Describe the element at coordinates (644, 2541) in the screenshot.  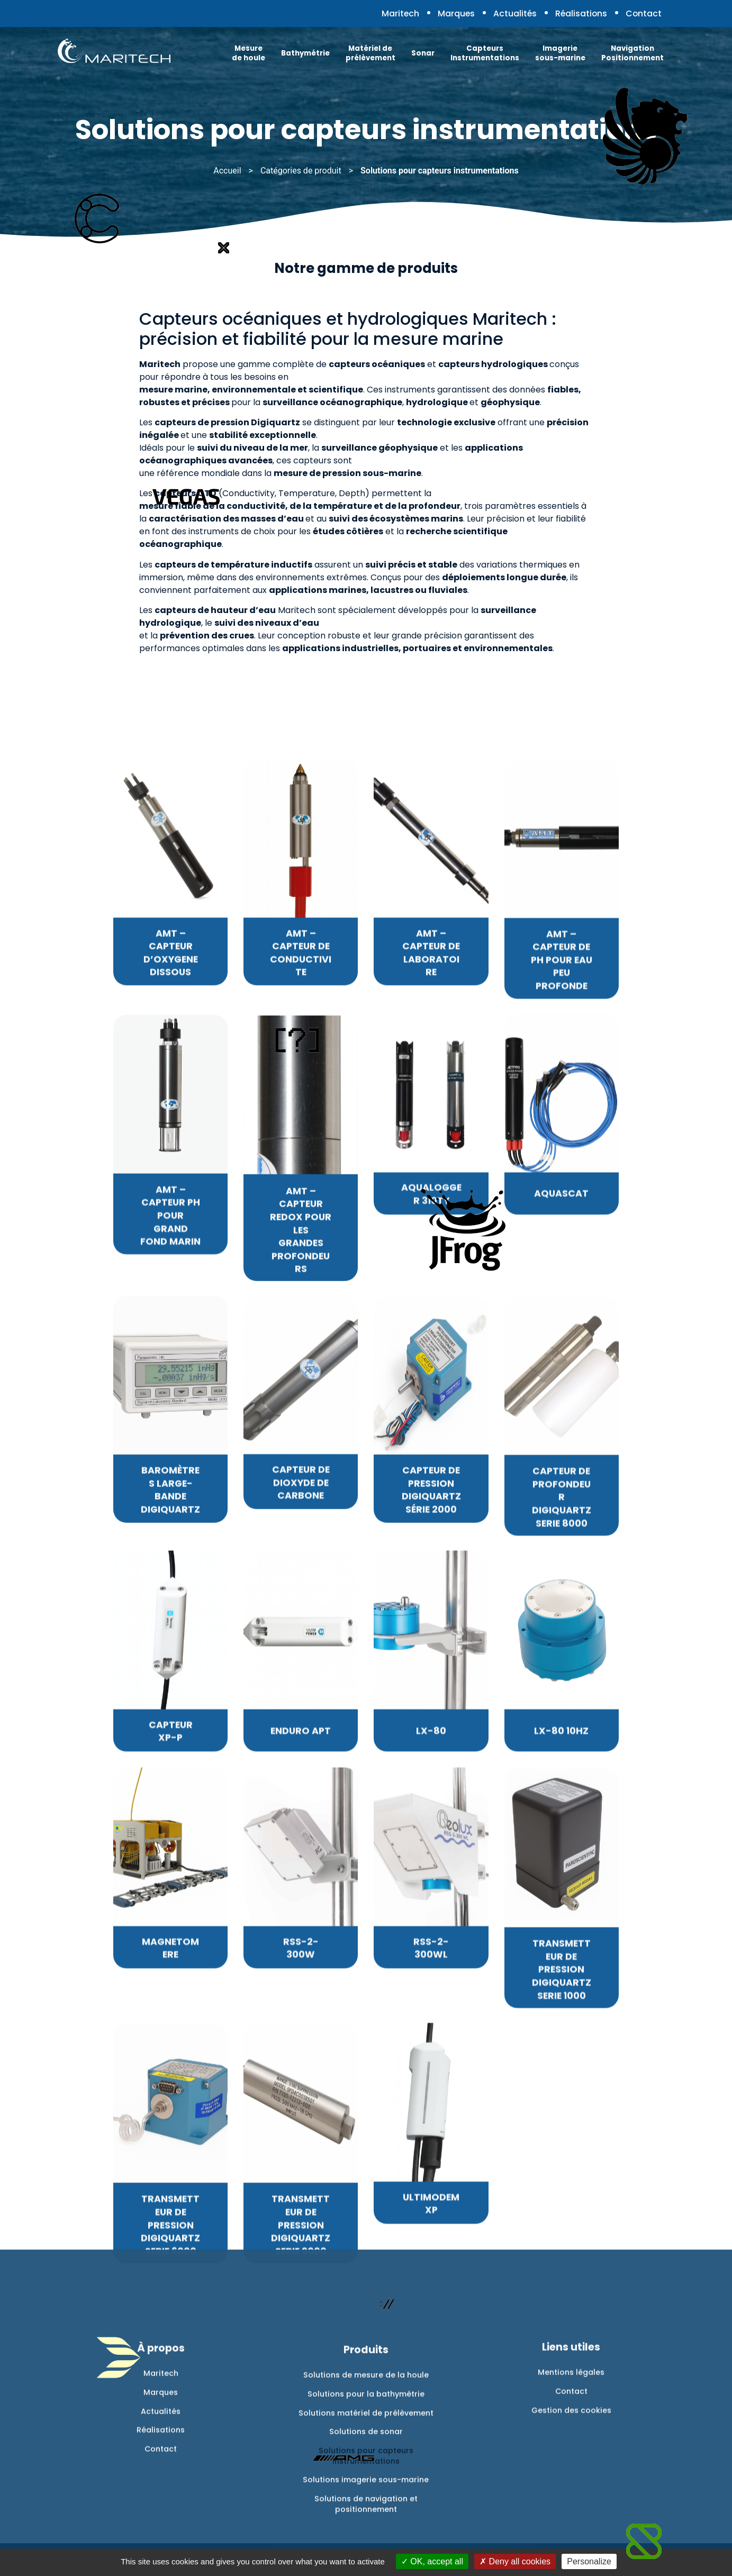
I see `open the Shortcut project management app` at that location.